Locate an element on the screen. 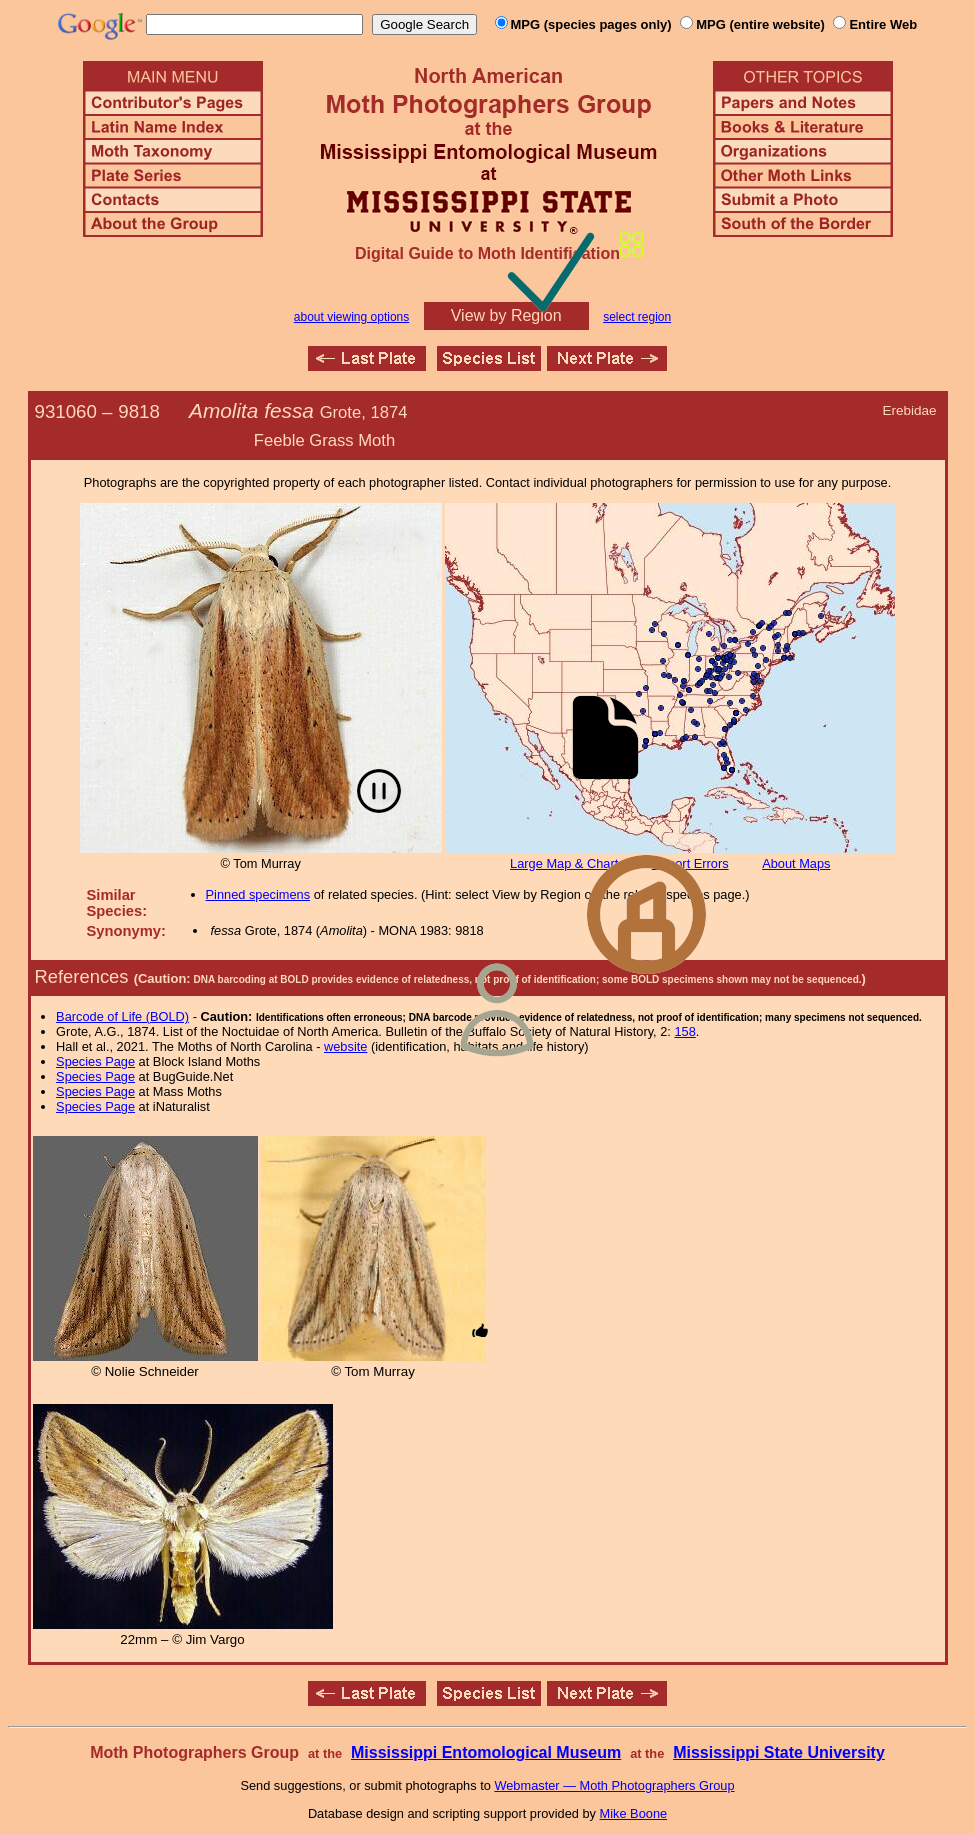 This screenshot has width=975, height=1834. activate highlighter tool is located at coordinates (646, 914).